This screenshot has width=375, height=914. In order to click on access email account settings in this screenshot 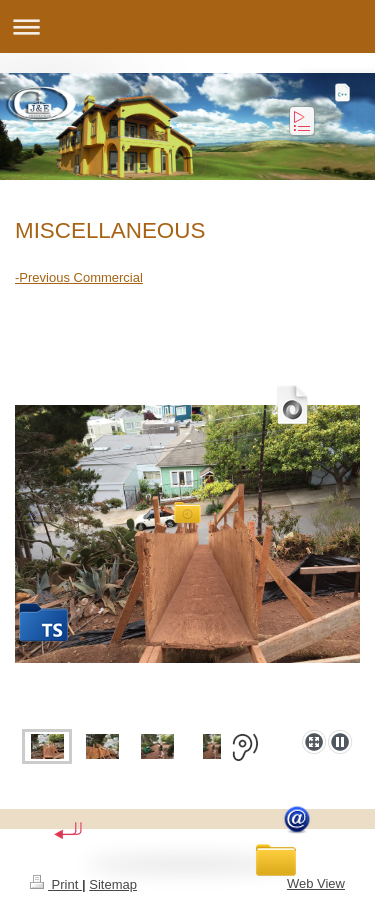, I will do `click(296, 818)`.